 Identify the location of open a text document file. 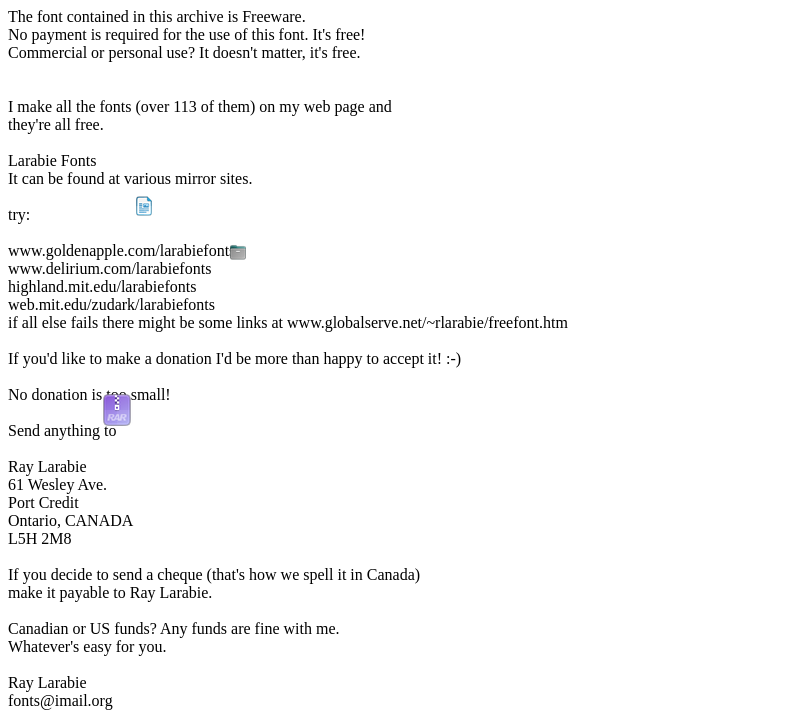
(144, 206).